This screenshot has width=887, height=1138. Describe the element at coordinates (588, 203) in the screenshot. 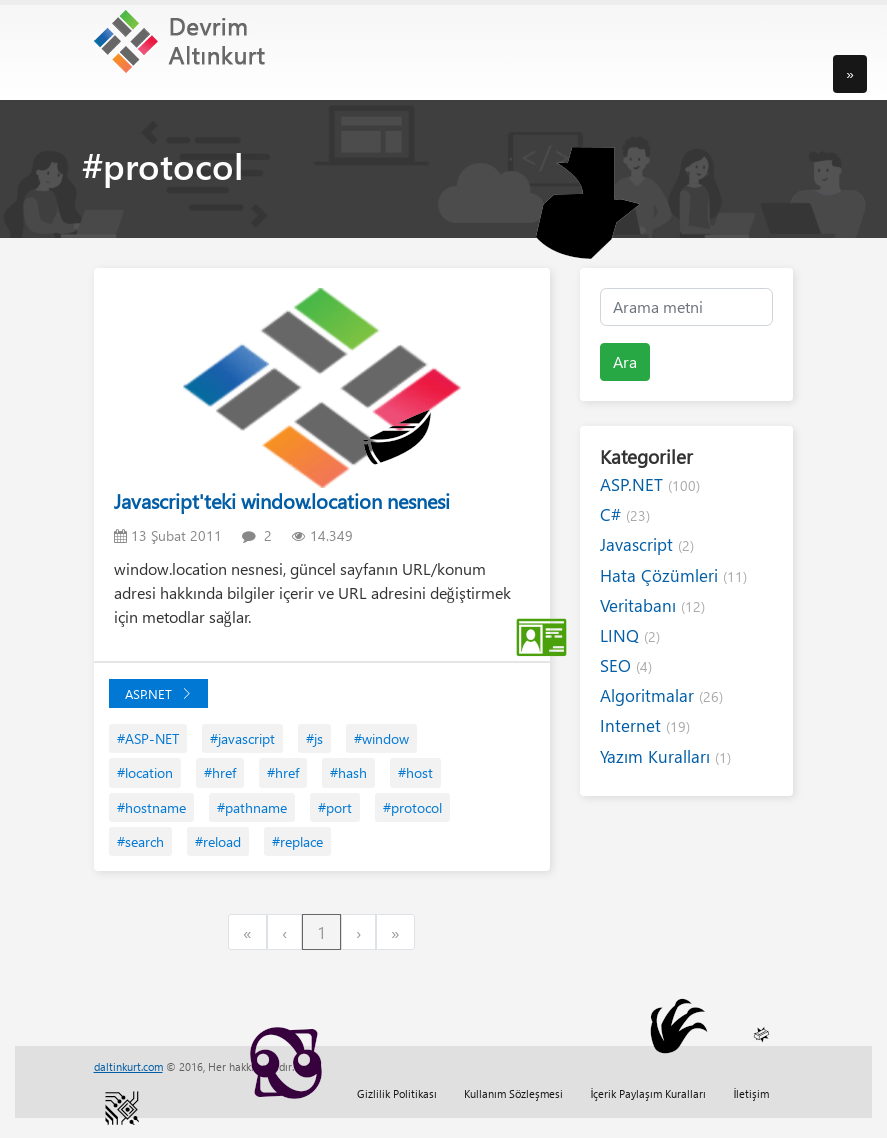

I see `select Guatemala as your country or region` at that location.